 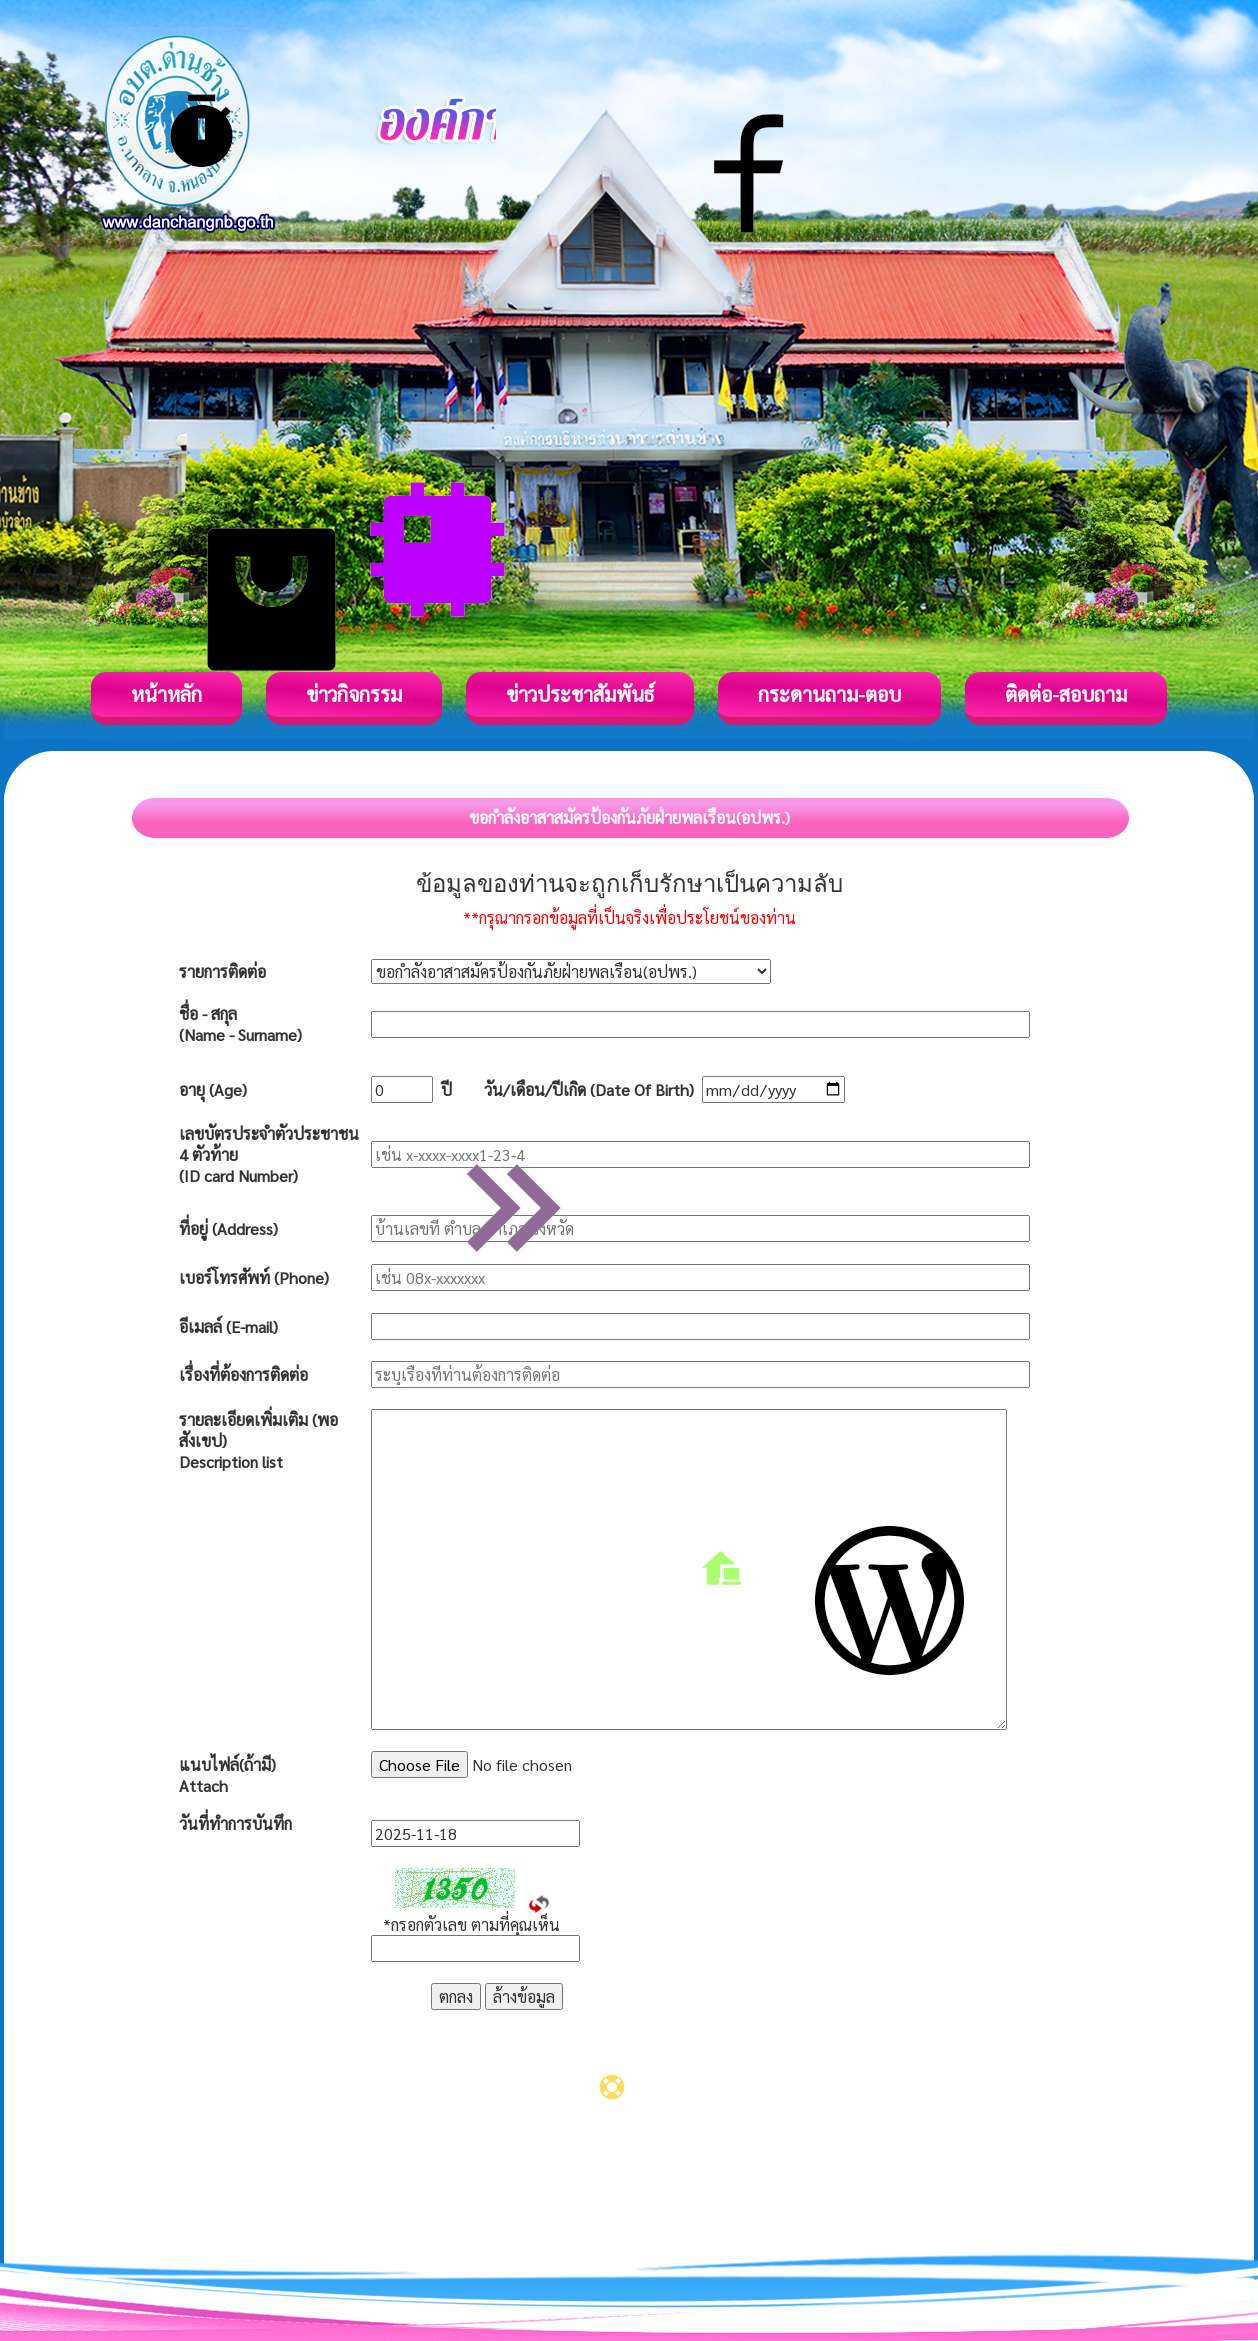 What do you see at coordinates (510, 1208) in the screenshot?
I see `skip forward or advance to next item` at bounding box center [510, 1208].